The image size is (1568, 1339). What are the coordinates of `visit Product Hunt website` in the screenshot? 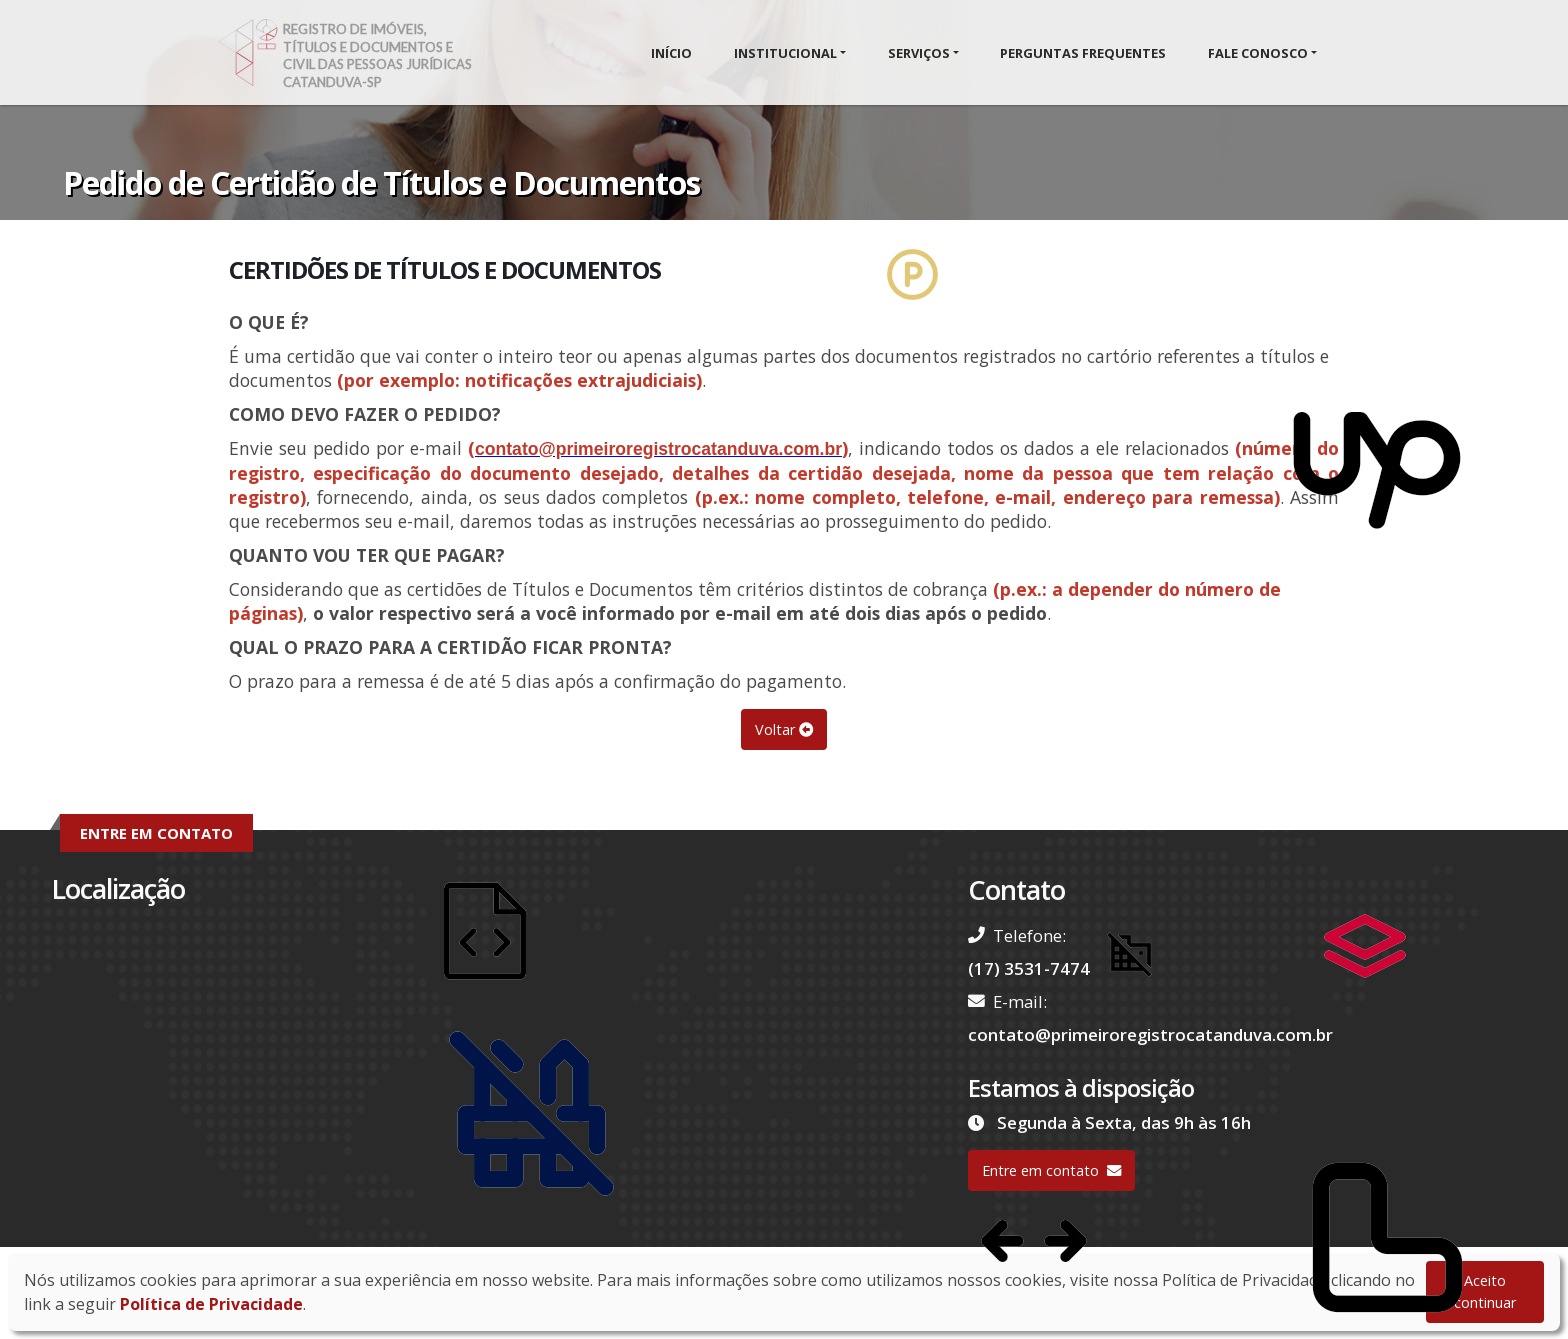 It's located at (912, 274).